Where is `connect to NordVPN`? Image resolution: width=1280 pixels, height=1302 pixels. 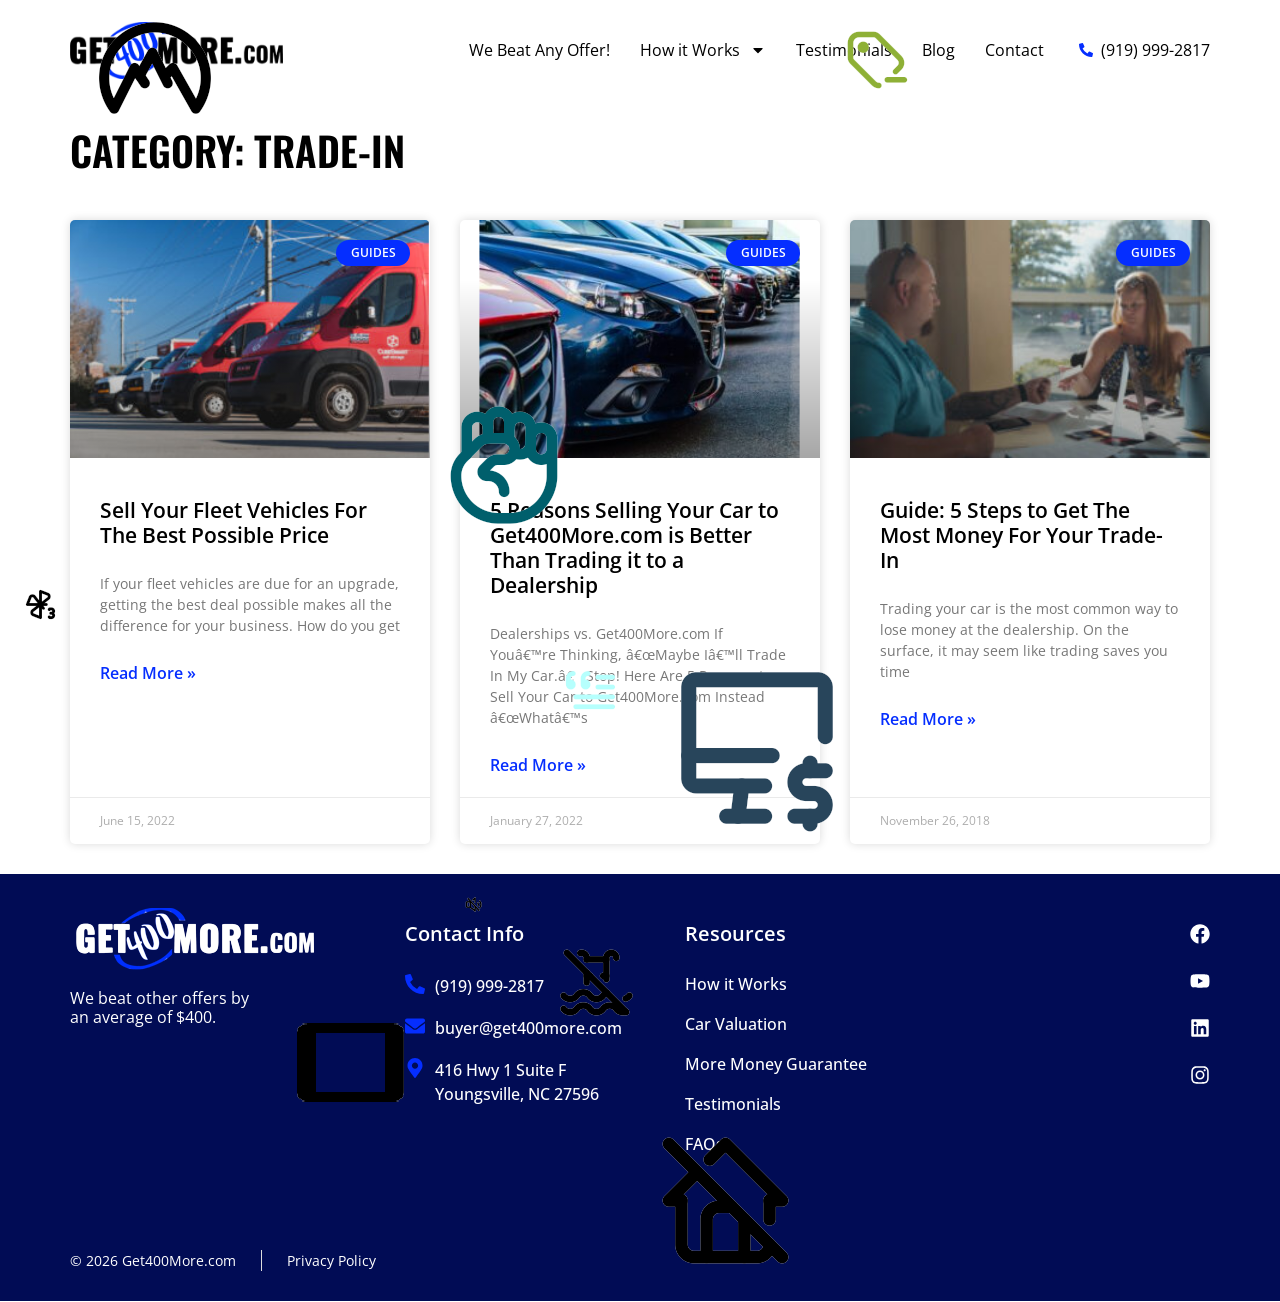 connect to NordVPN is located at coordinates (155, 68).